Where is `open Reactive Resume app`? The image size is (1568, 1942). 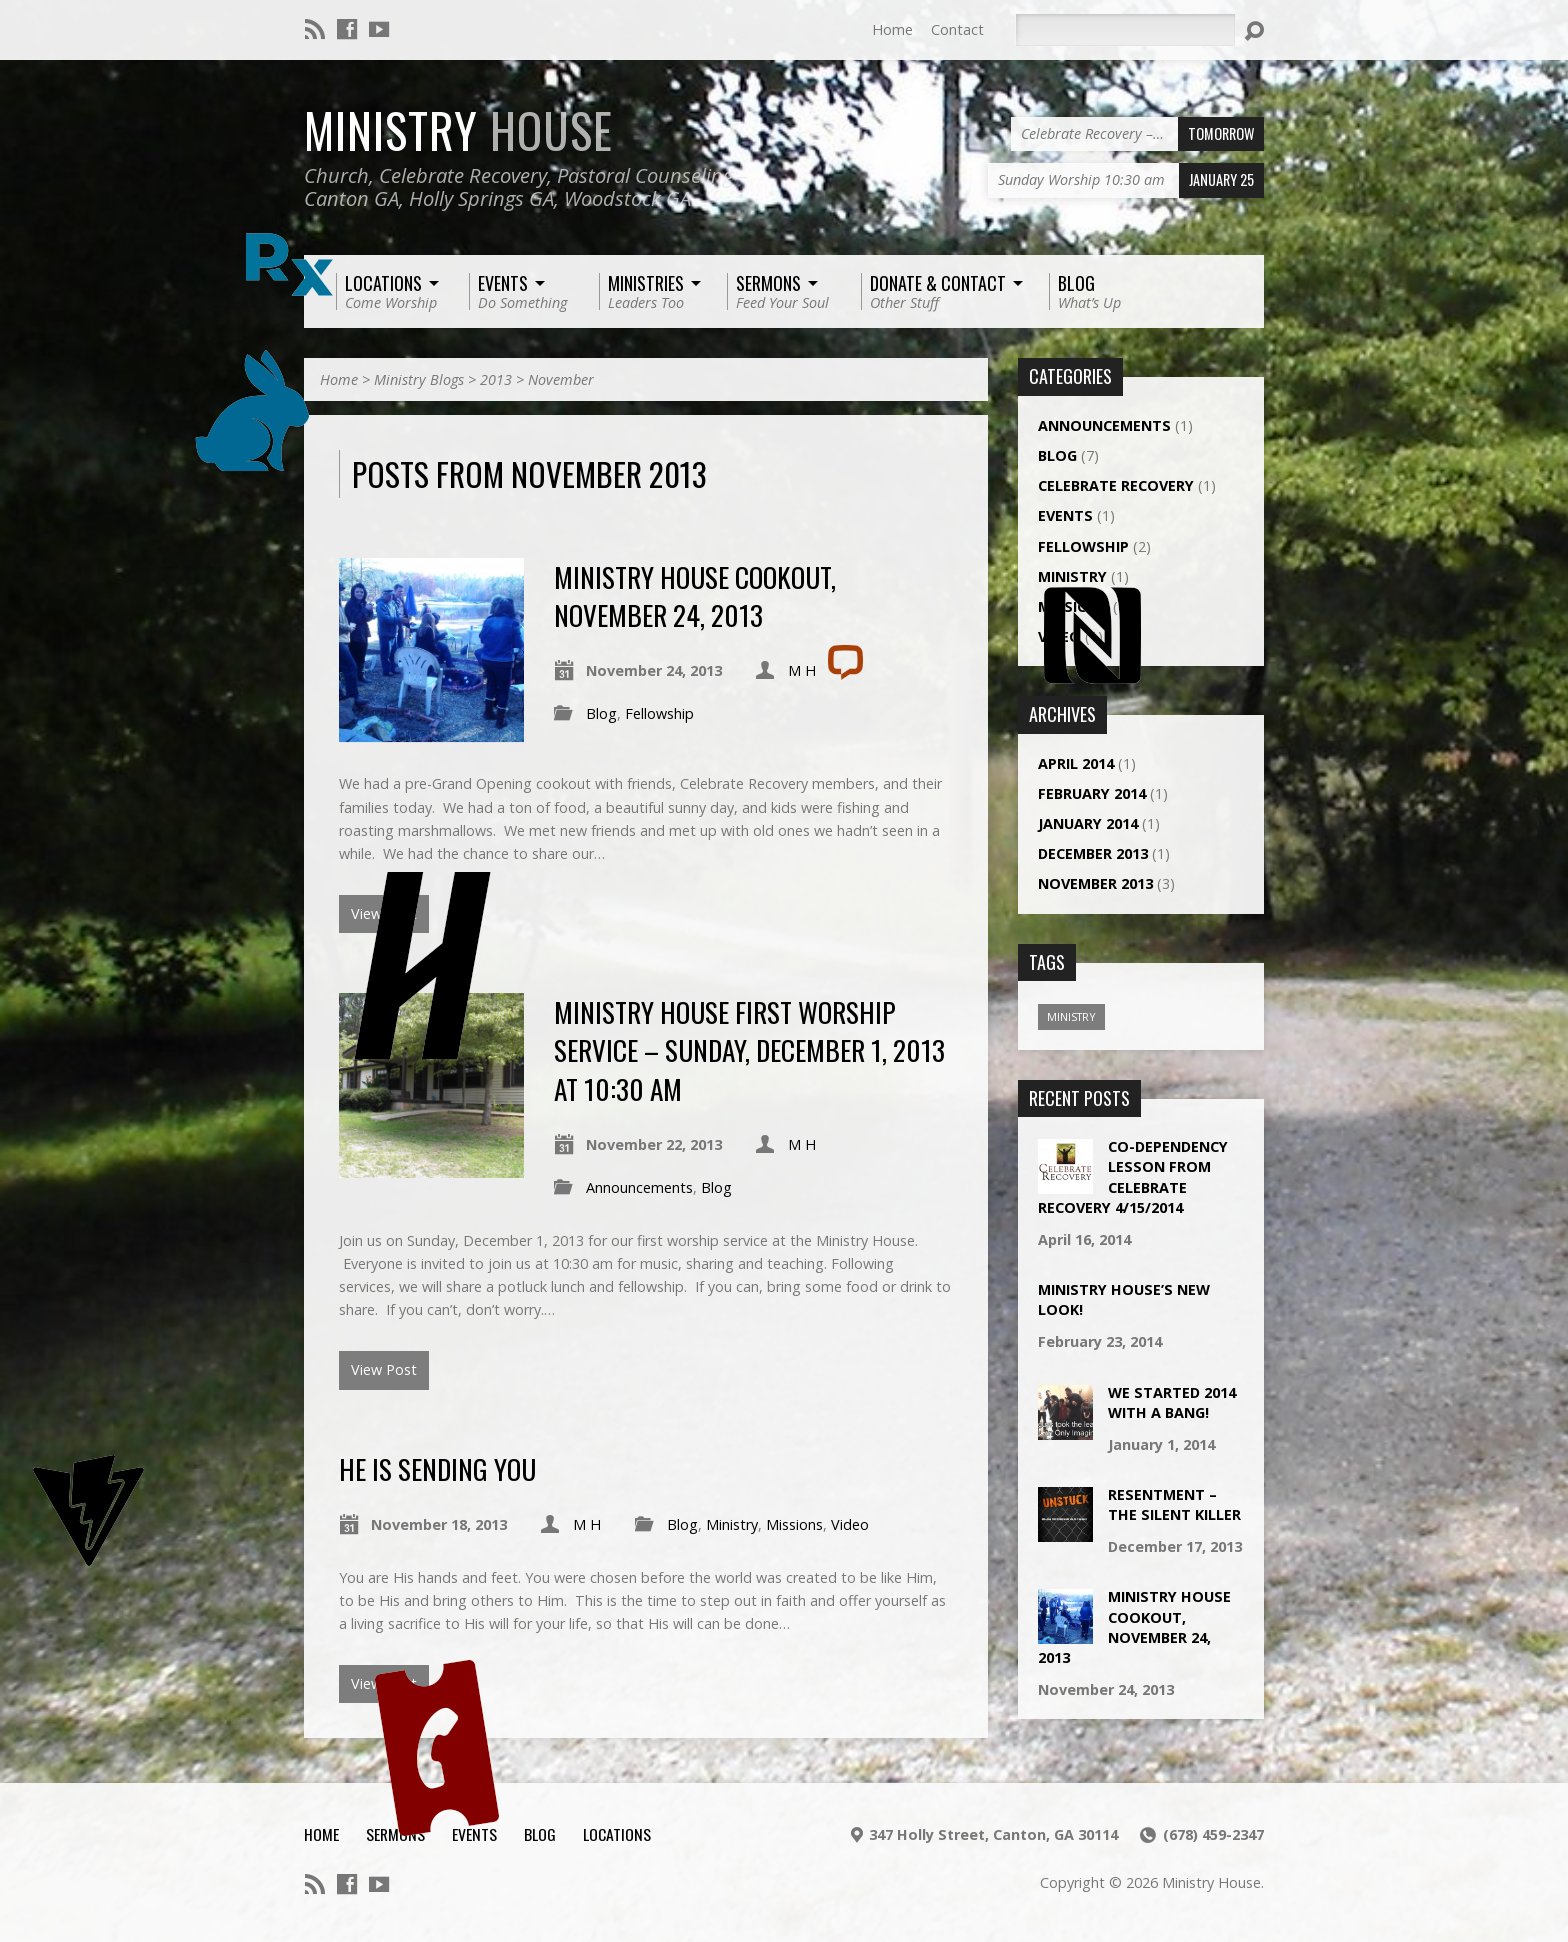 open Reactive Resume app is located at coordinates (289, 264).